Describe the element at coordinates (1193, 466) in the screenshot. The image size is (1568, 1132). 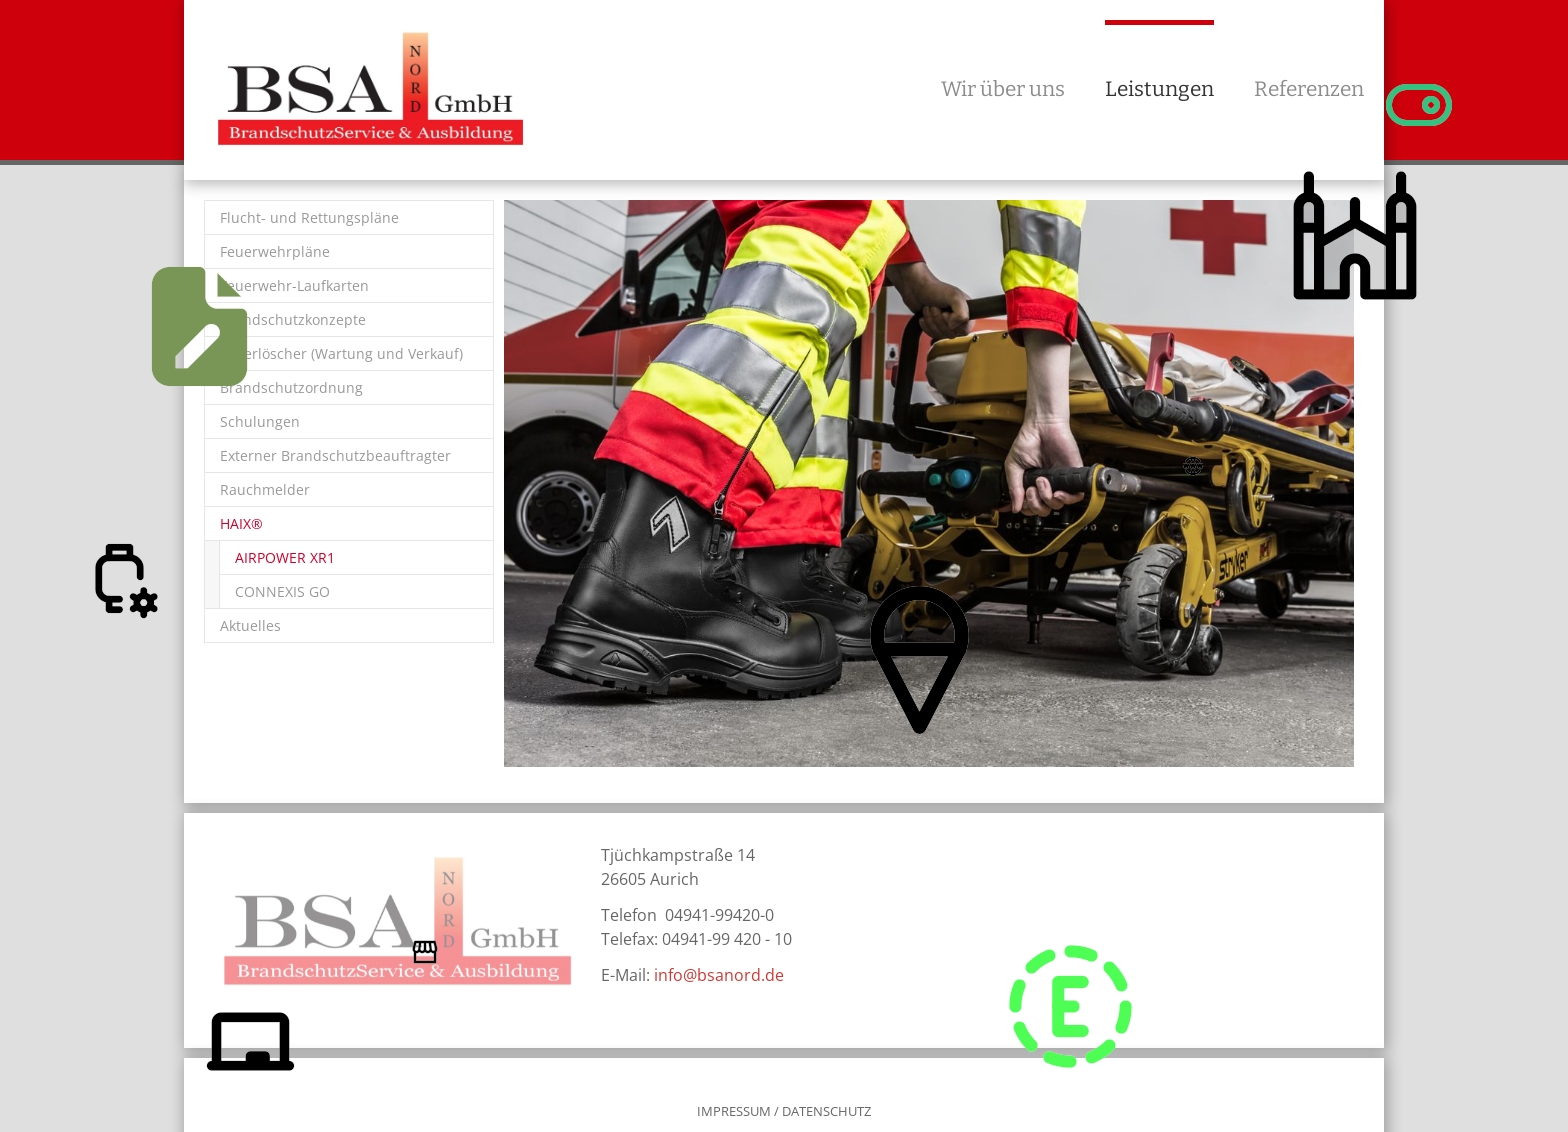
I see `open website or browse the web` at that location.